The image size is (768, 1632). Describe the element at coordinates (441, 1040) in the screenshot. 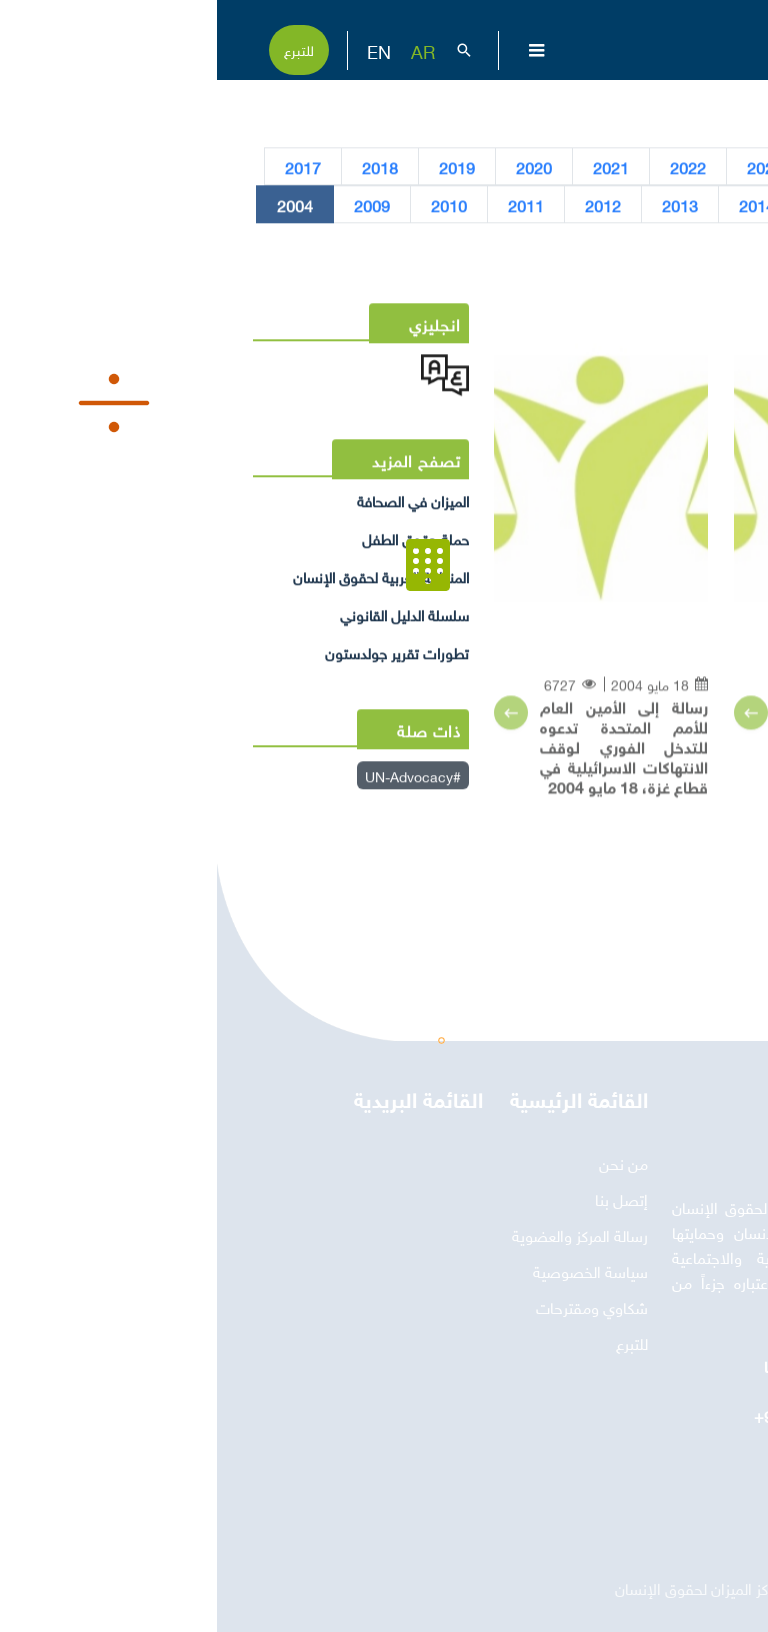

I see `indicates an unselected or inactive radio button option` at that location.